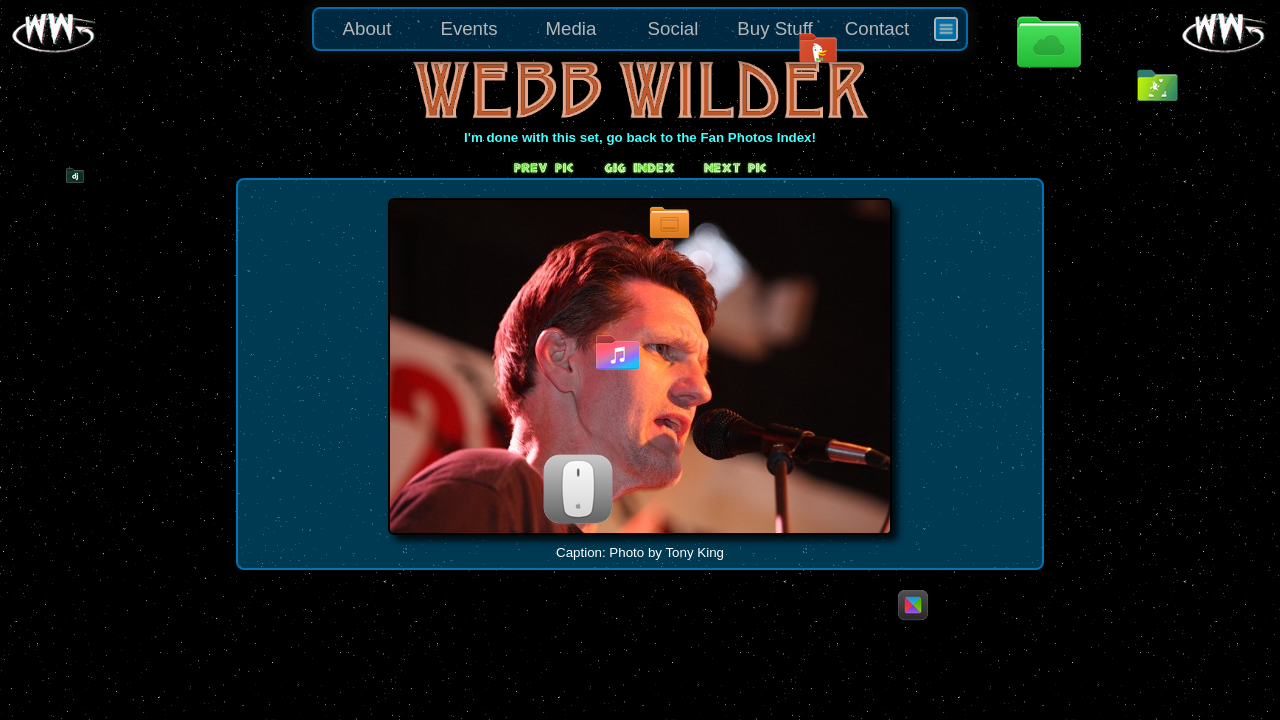  Describe the element at coordinates (818, 49) in the screenshot. I see `open DuckDuckGo browser downloads folder` at that location.